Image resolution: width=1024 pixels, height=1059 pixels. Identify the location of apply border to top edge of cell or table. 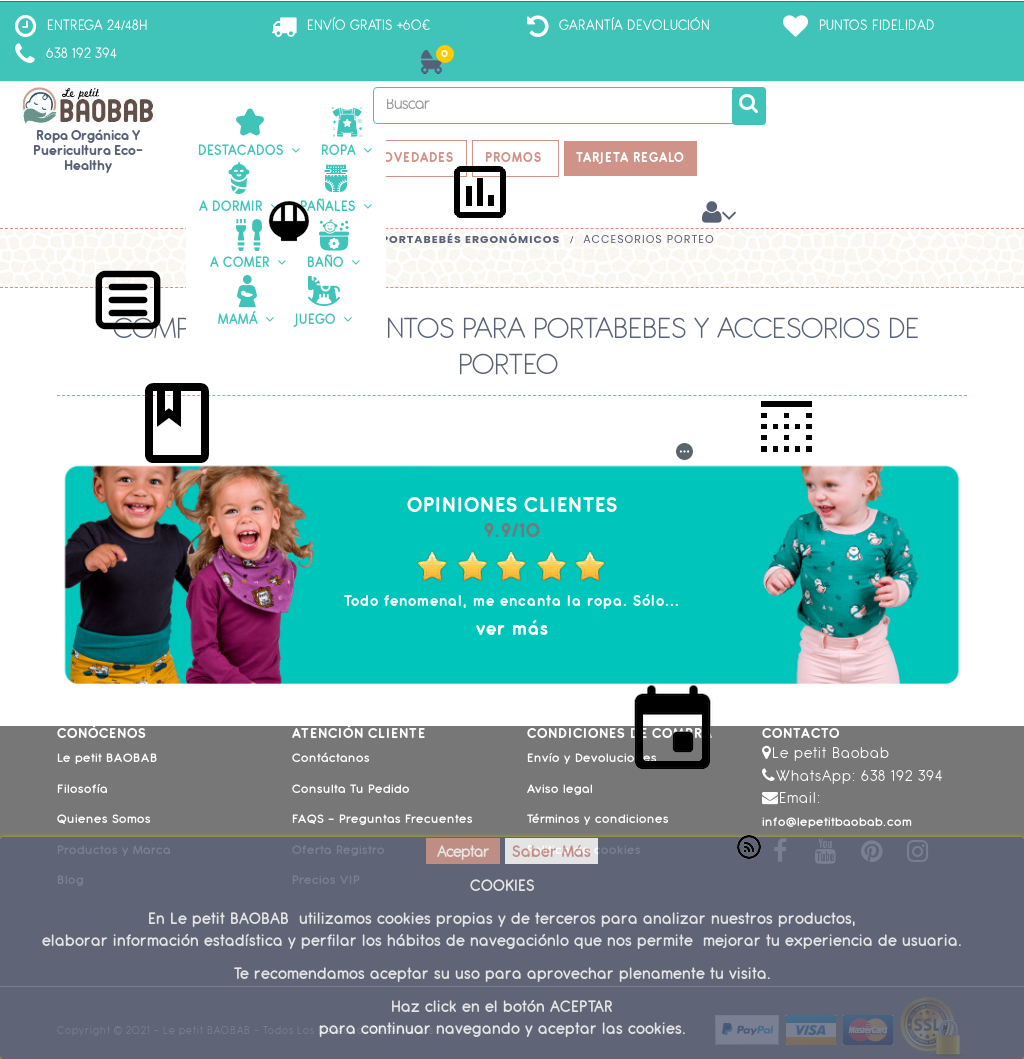
(786, 426).